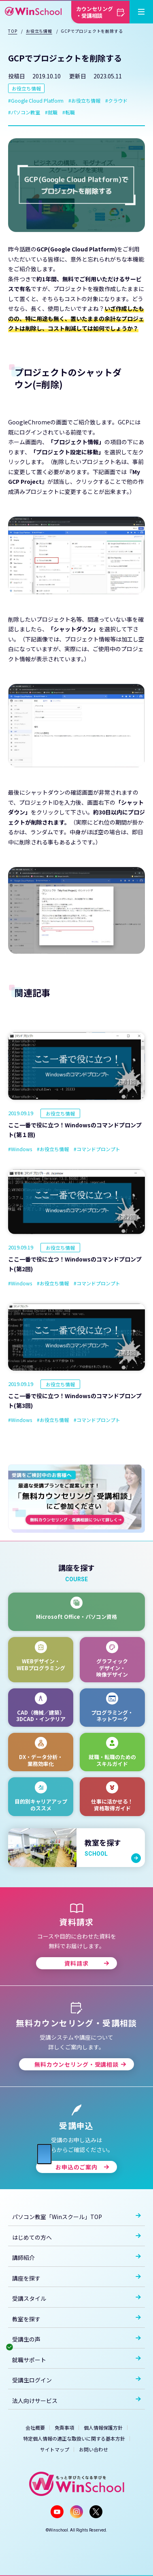 The image size is (153, 2576). Describe the element at coordinates (44, 2154) in the screenshot. I see `iPad Air M2 device icon` at that location.